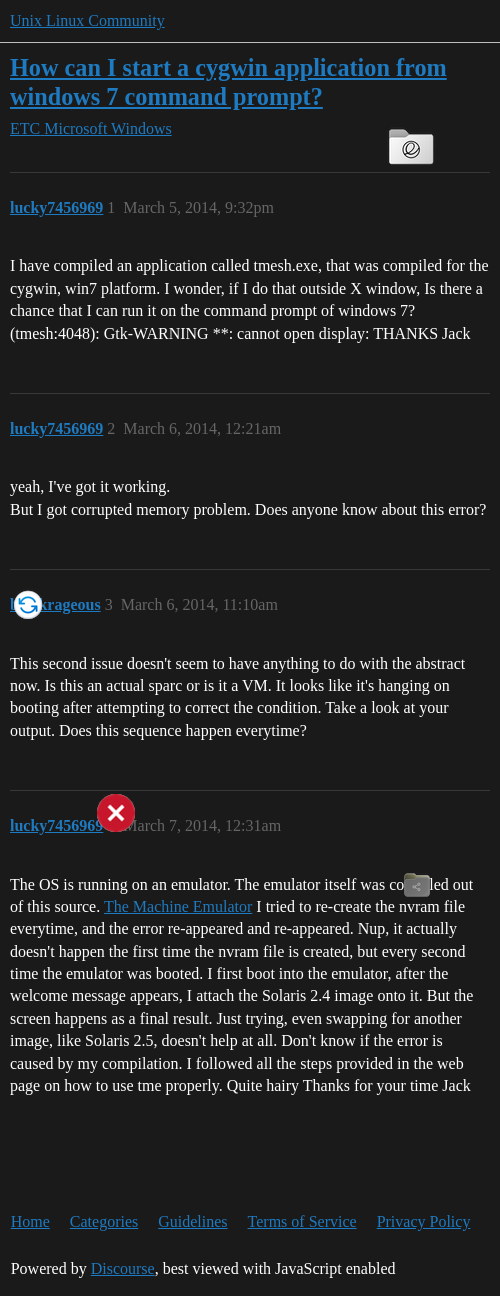 Image resolution: width=500 pixels, height=1296 pixels. Describe the element at coordinates (411, 148) in the screenshot. I see `open elementary OS system folder` at that location.